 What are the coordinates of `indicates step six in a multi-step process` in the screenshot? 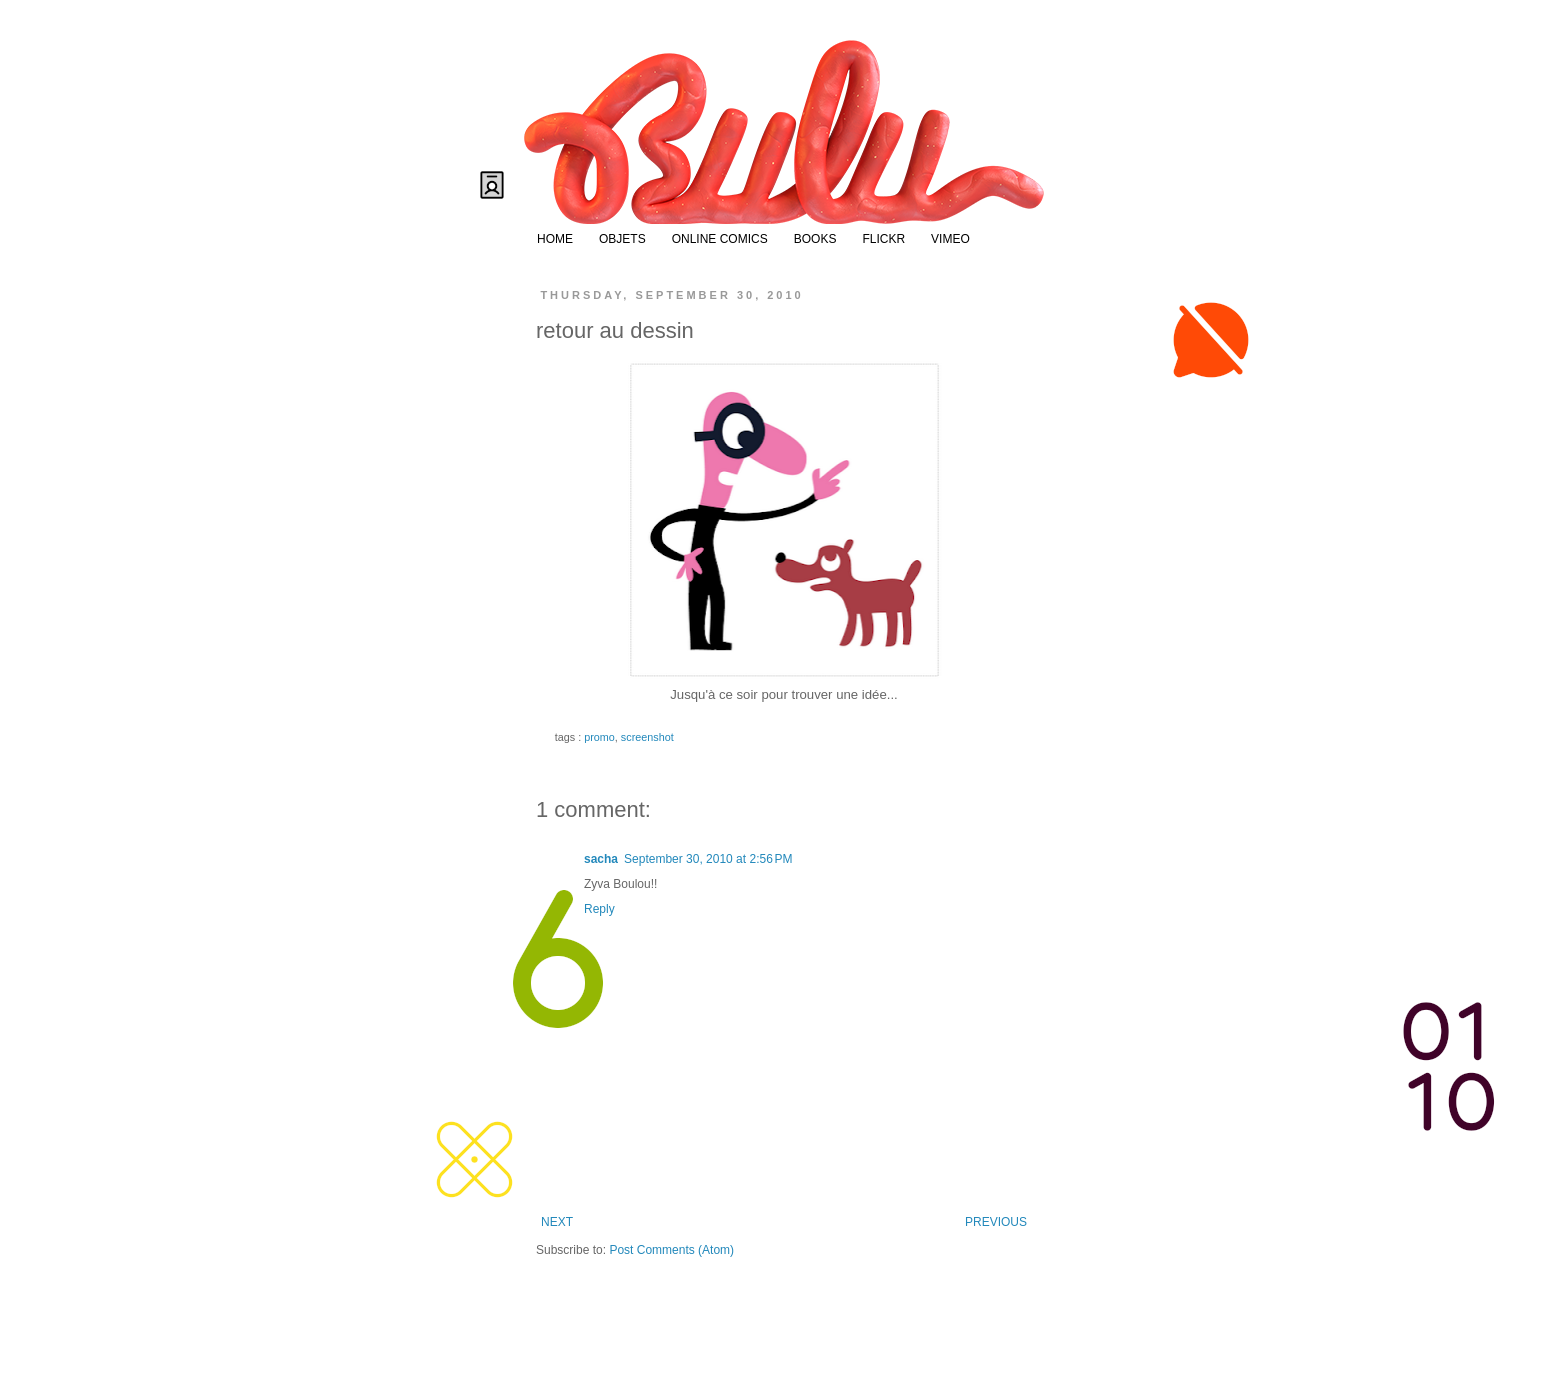 It's located at (558, 959).